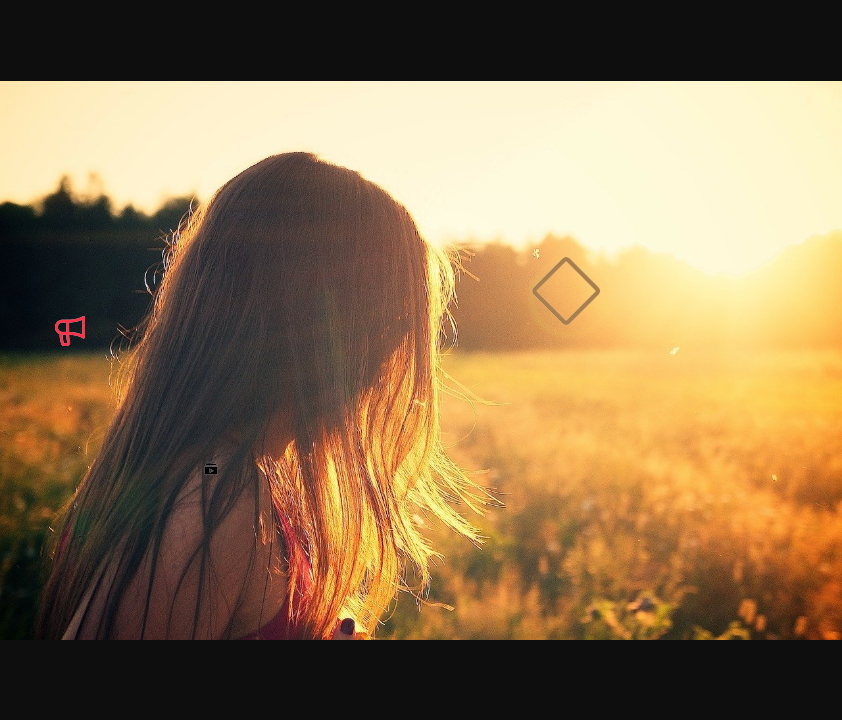  Describe the element at coordinates (70, 331) in the screenshot. I see `make an announcement or broadcast` at that location.